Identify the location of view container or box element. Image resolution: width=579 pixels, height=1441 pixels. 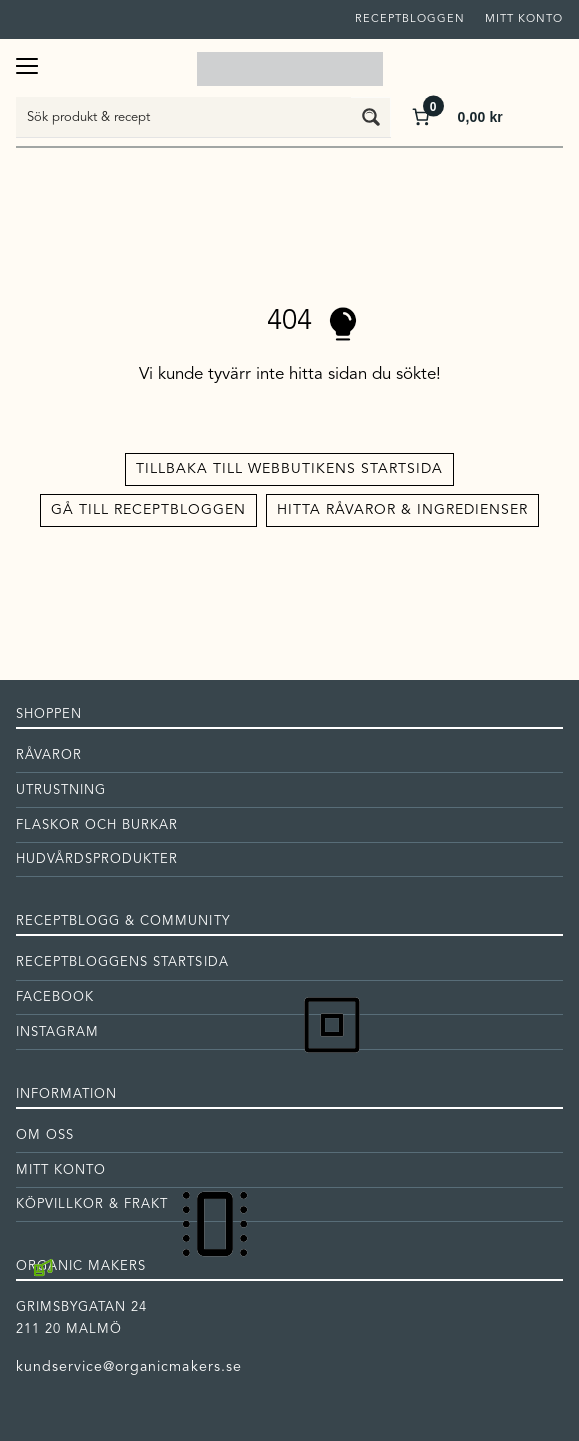
(215, 1224).